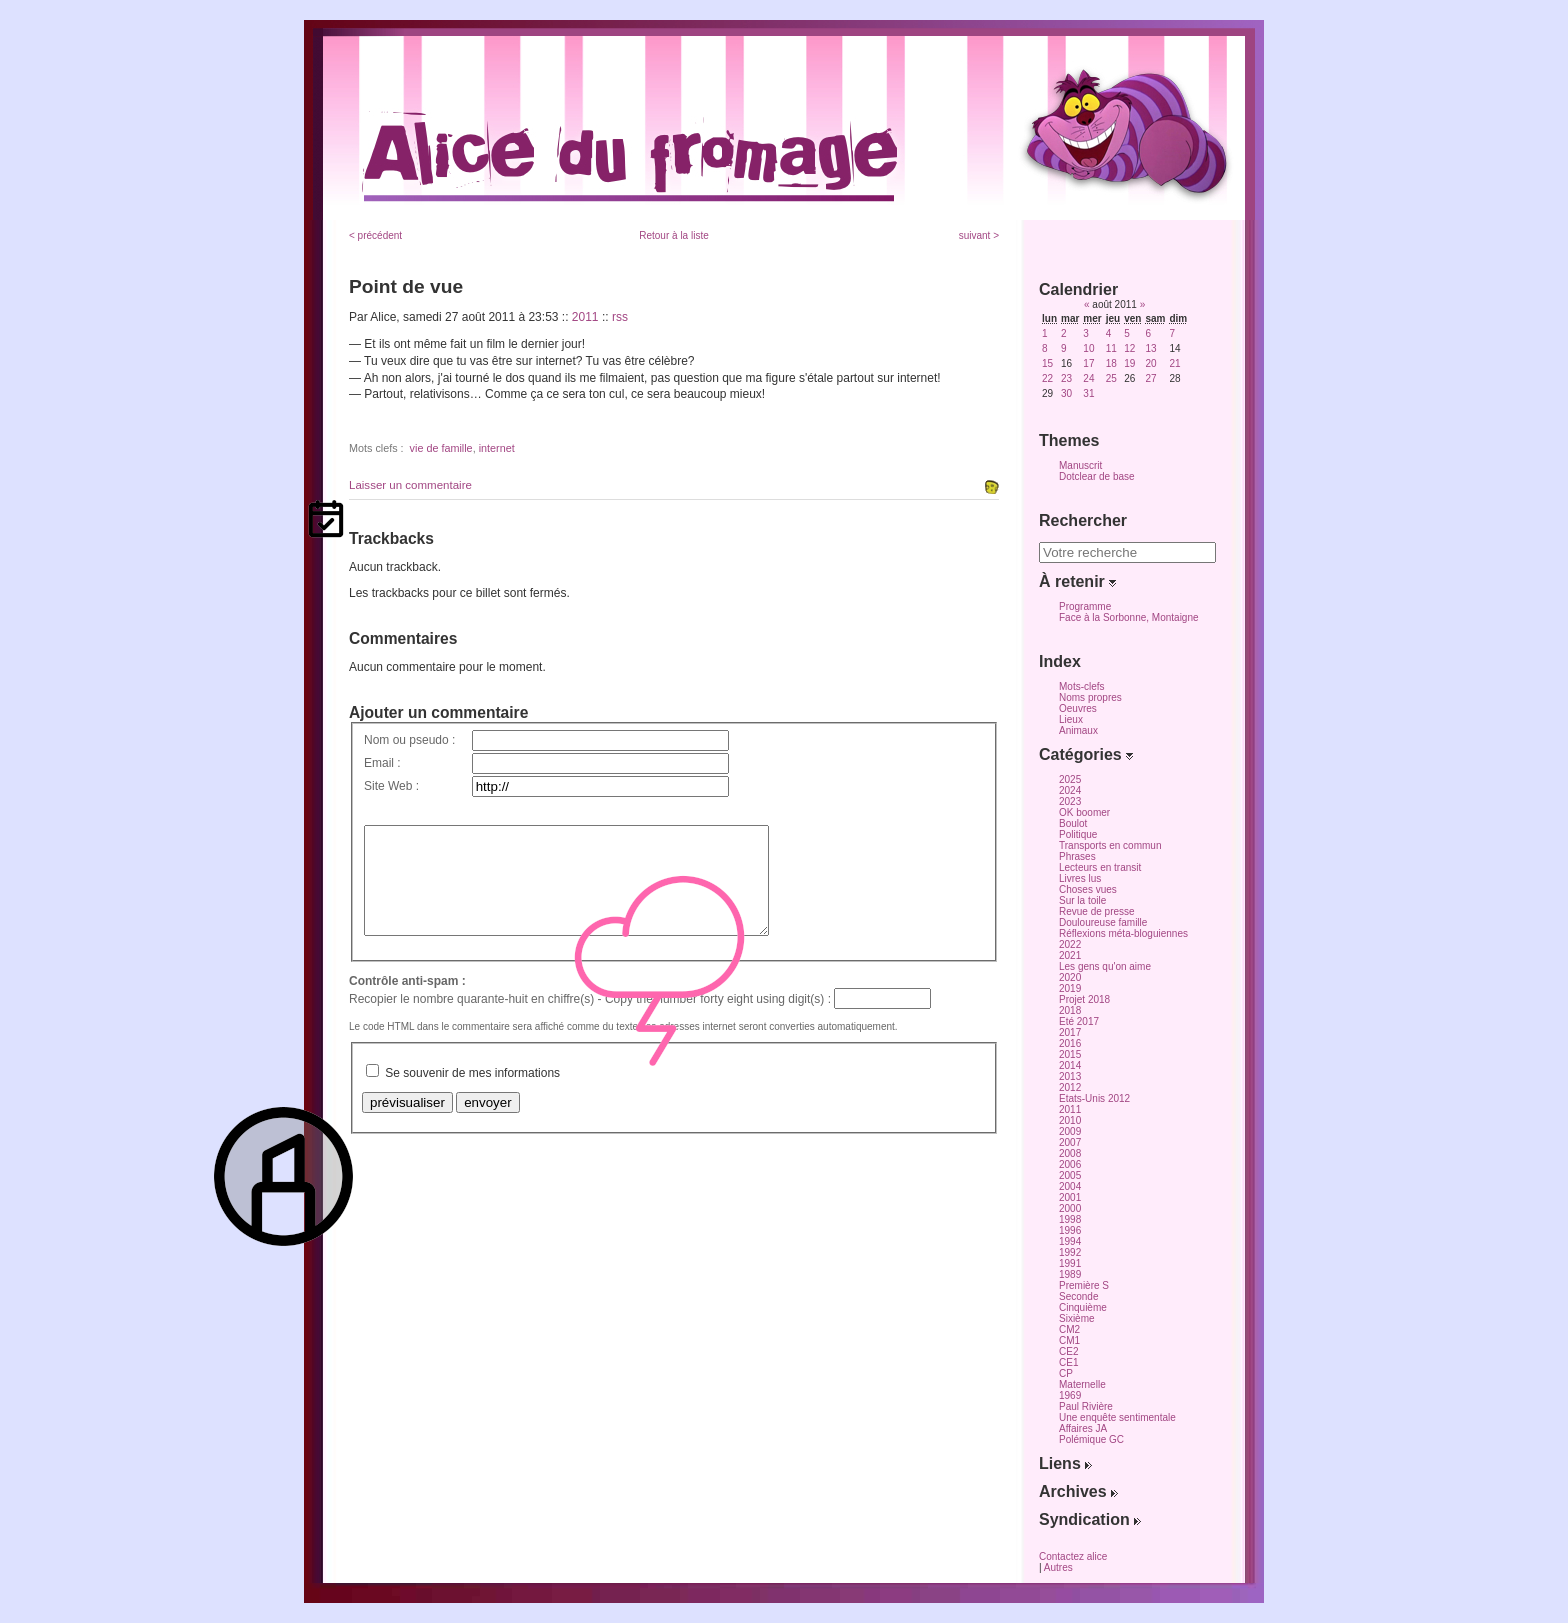 The width and height of the screenshot is (1568, 1623). I want to click on activate highlighter tool for text markup, so click(283, 1176).